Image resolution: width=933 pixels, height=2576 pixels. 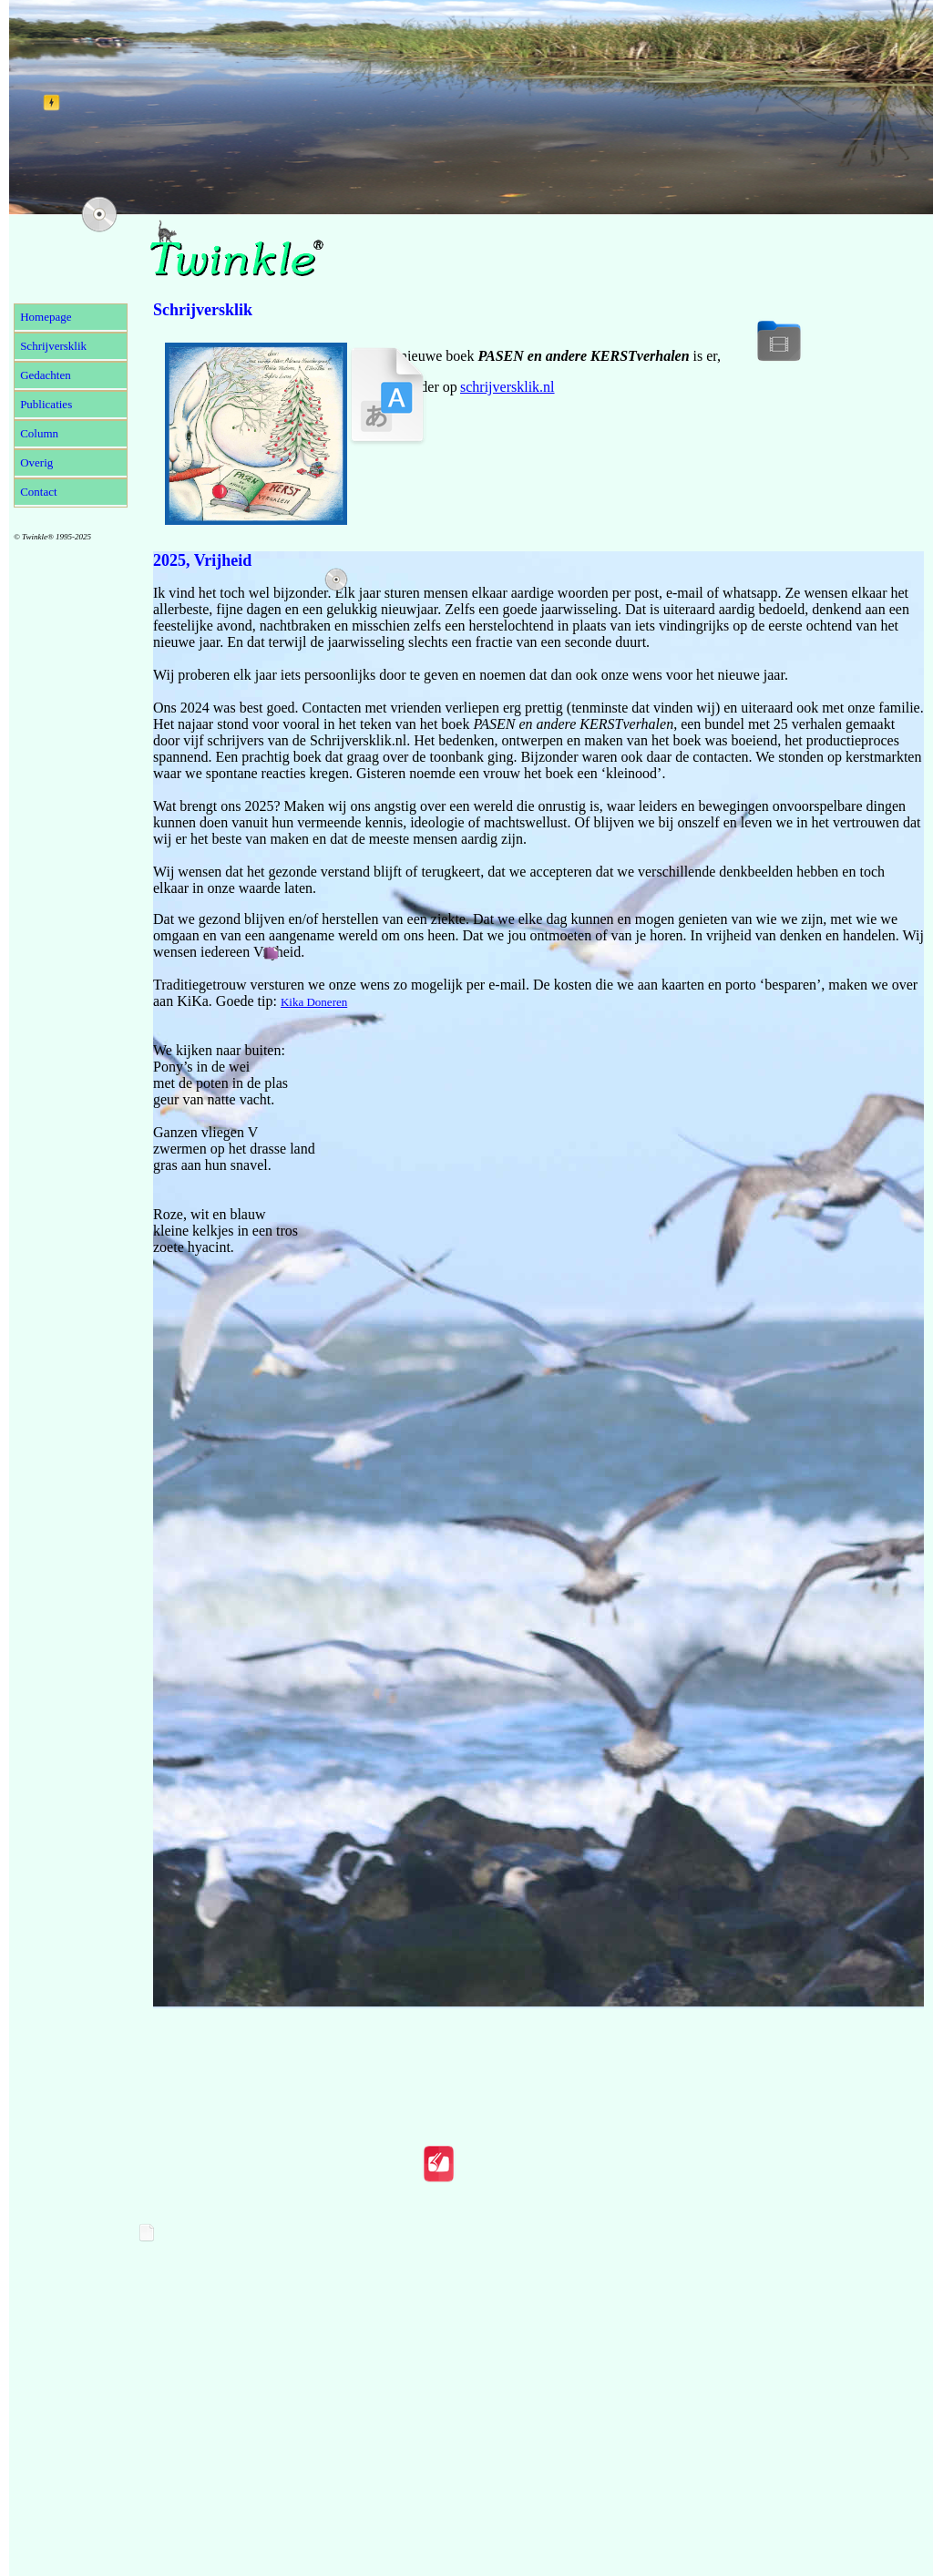 I want to click on unmount or eject a DVD disc, so click(x=99, y=214).